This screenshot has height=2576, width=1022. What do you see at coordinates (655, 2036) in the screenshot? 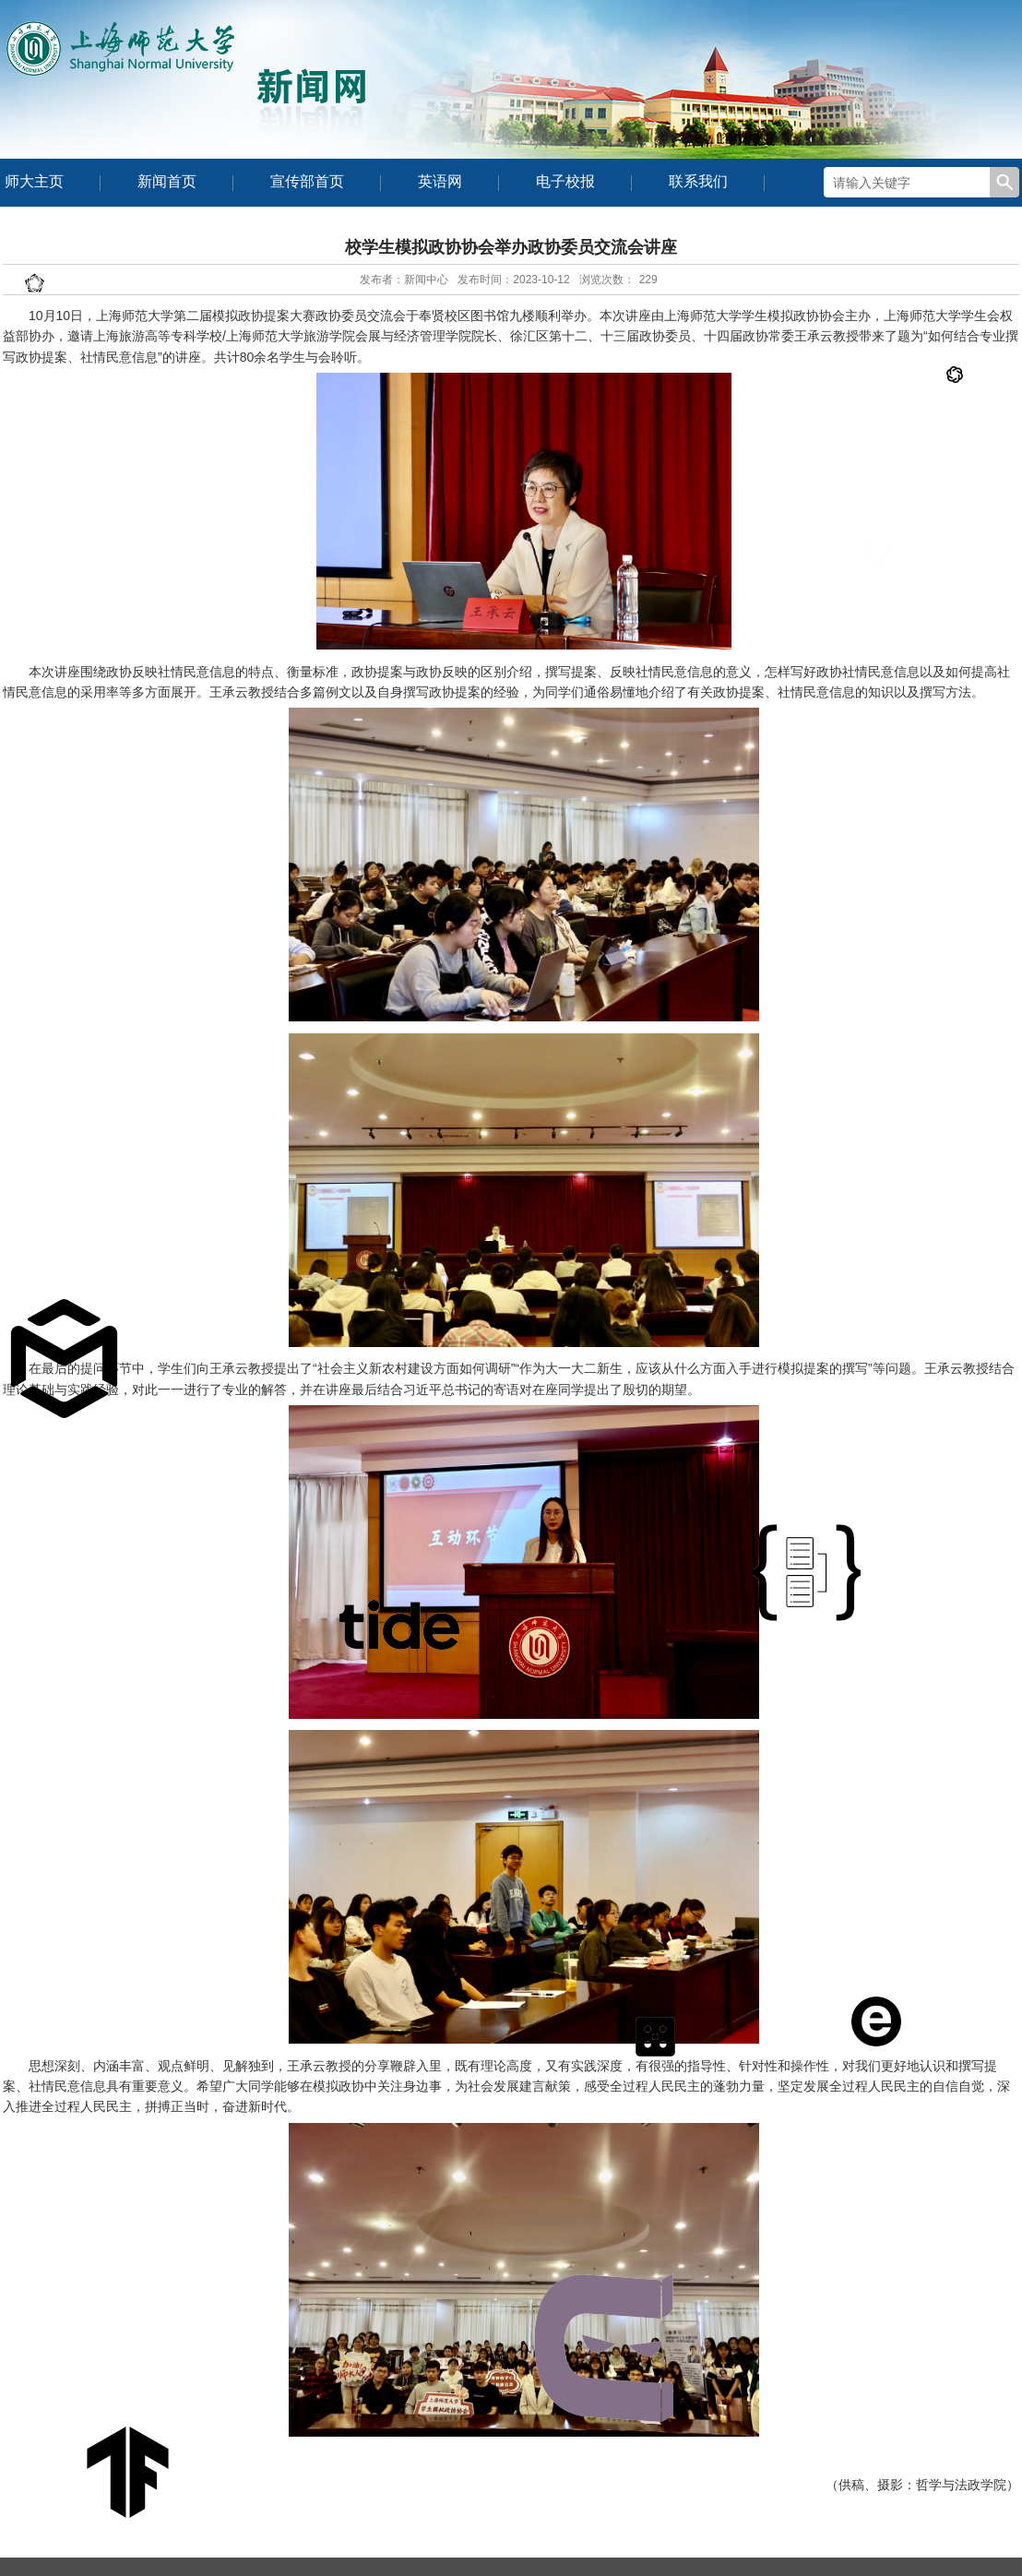
I see `randomize or shuffle content` at bounding box center [655, 2036].